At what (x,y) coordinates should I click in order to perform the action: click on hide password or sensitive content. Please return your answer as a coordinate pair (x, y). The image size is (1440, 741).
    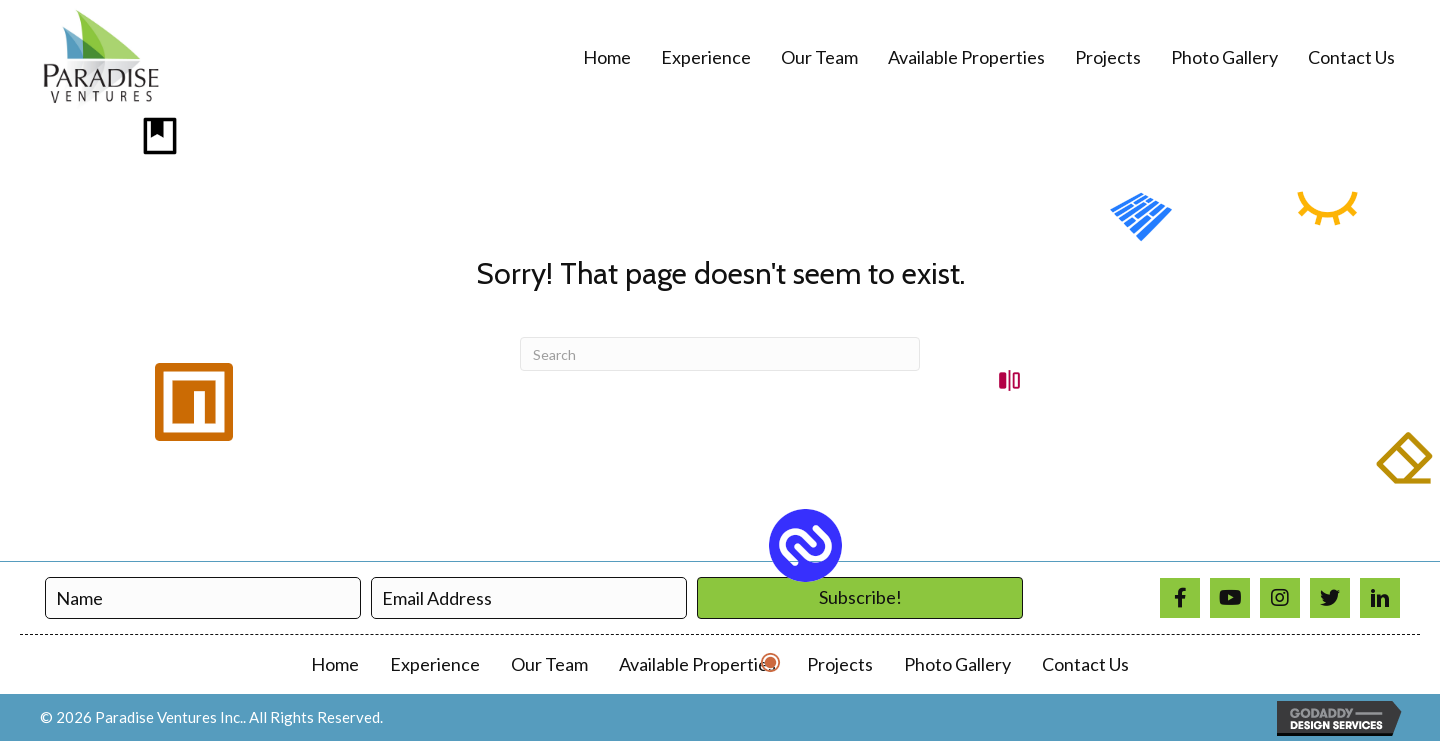
    Looking at the image, I should click on (1327, 206).